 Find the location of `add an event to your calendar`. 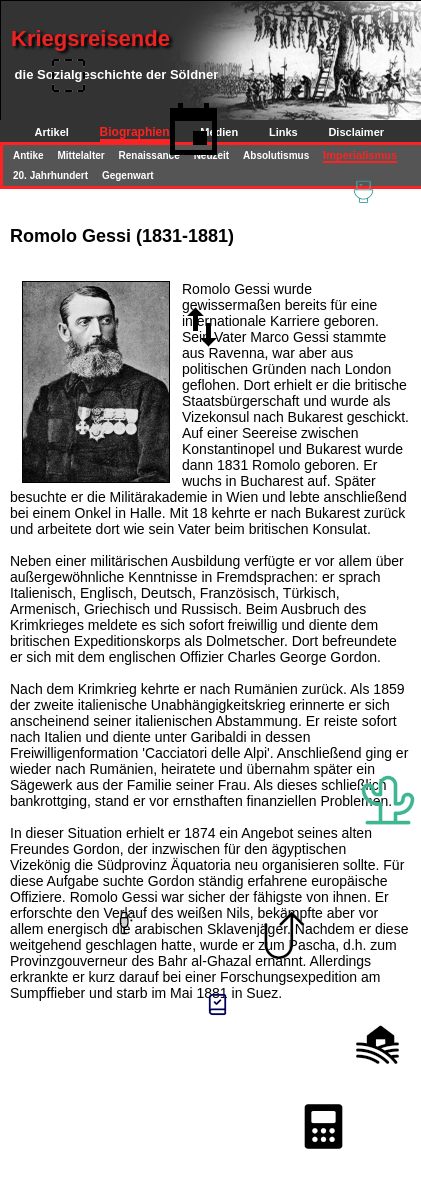

add an event to your calendar is located at coordinates (193, 131).